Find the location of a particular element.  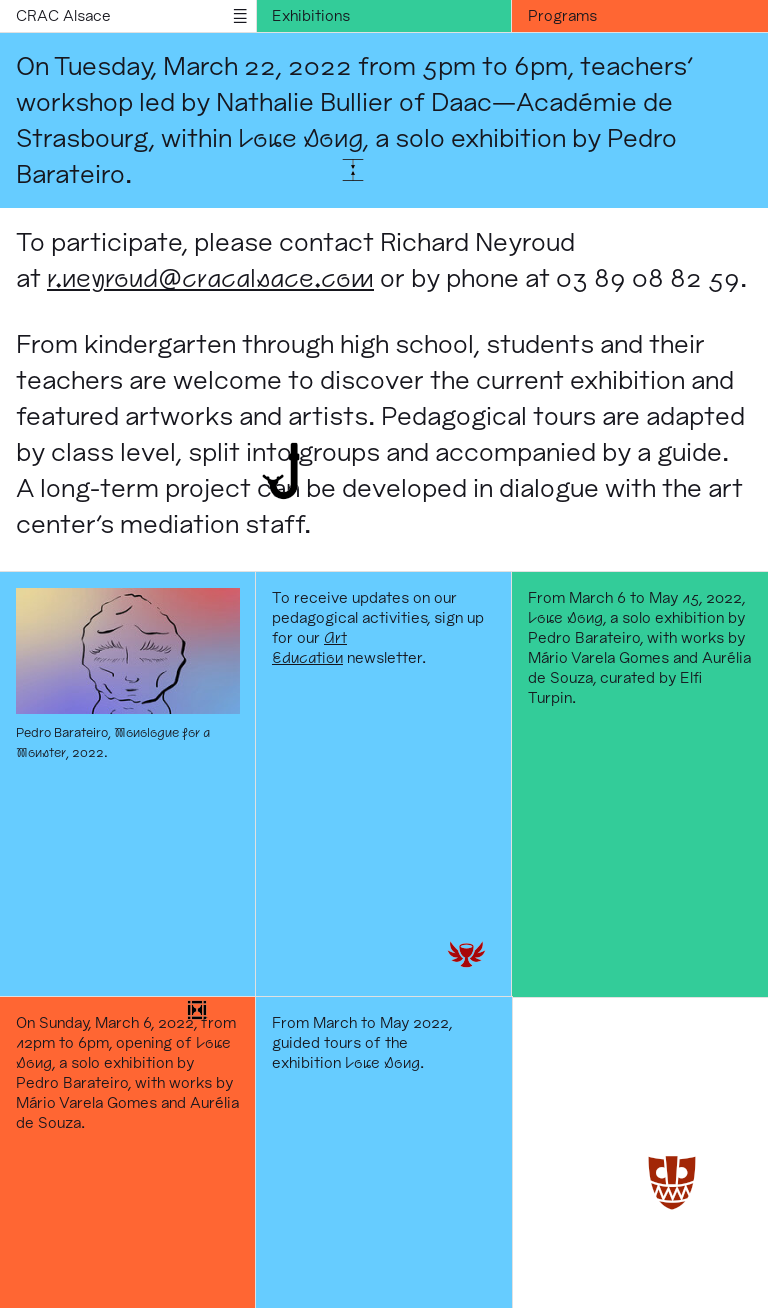

join a game or session is located at coordinates (353, 170).